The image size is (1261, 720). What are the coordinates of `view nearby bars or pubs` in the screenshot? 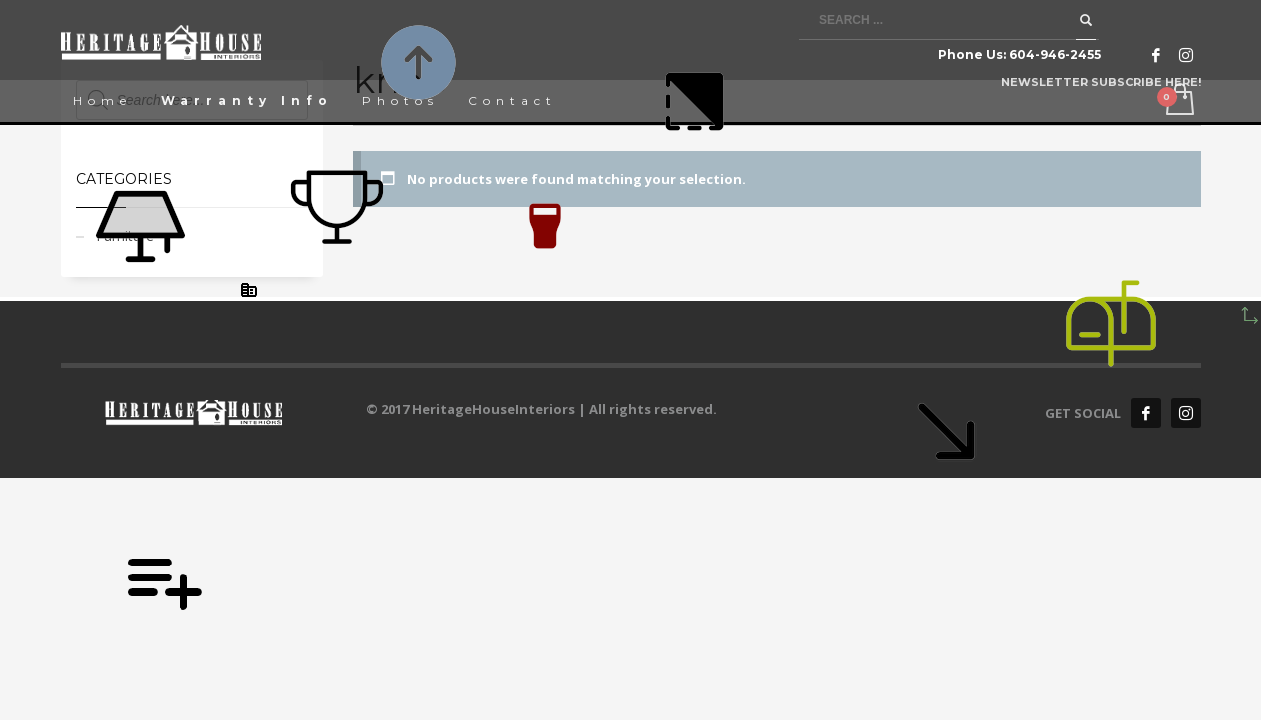 It's located at (545, 226).